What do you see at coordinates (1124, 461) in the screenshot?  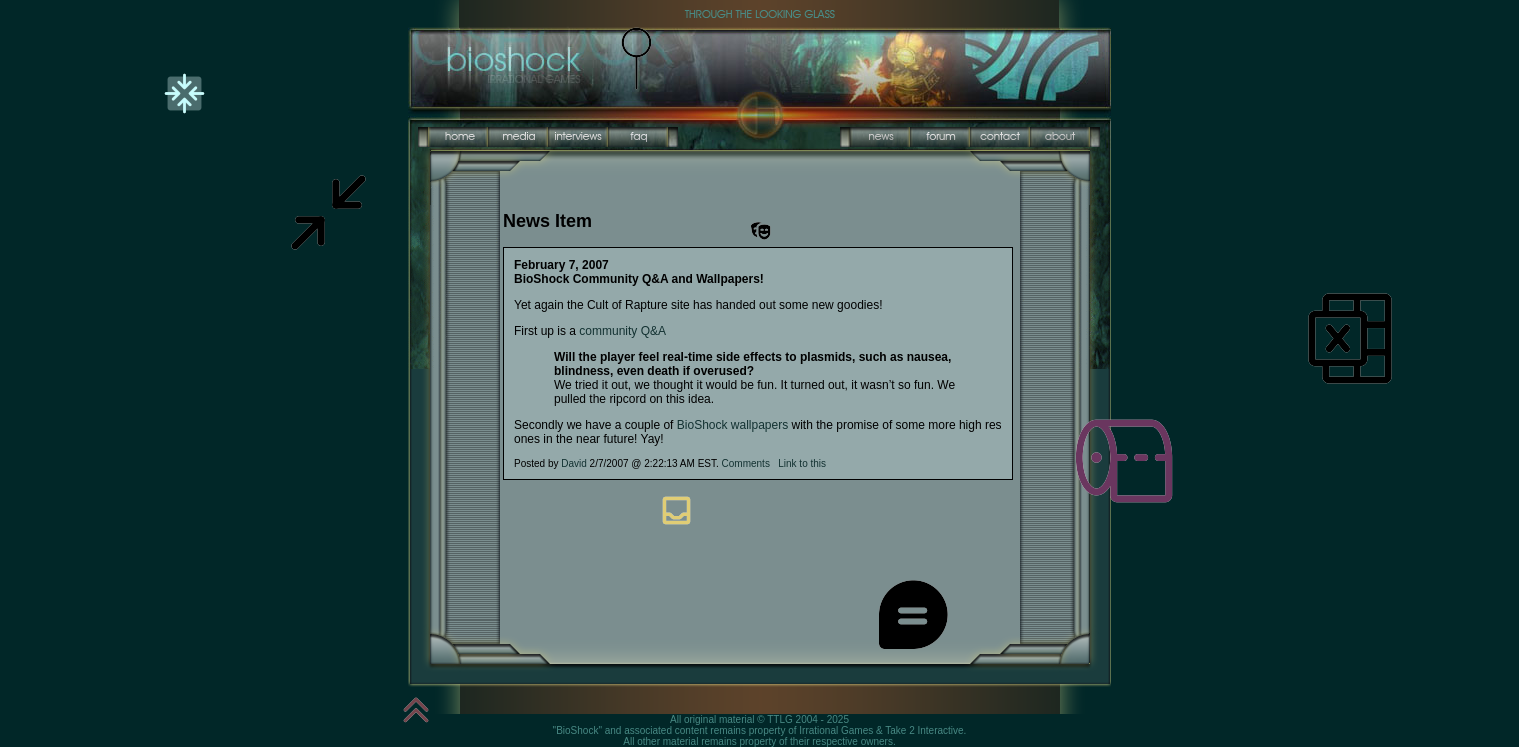 I see `indicates restroom or bathroom location` at bounding box center [1124, 461].